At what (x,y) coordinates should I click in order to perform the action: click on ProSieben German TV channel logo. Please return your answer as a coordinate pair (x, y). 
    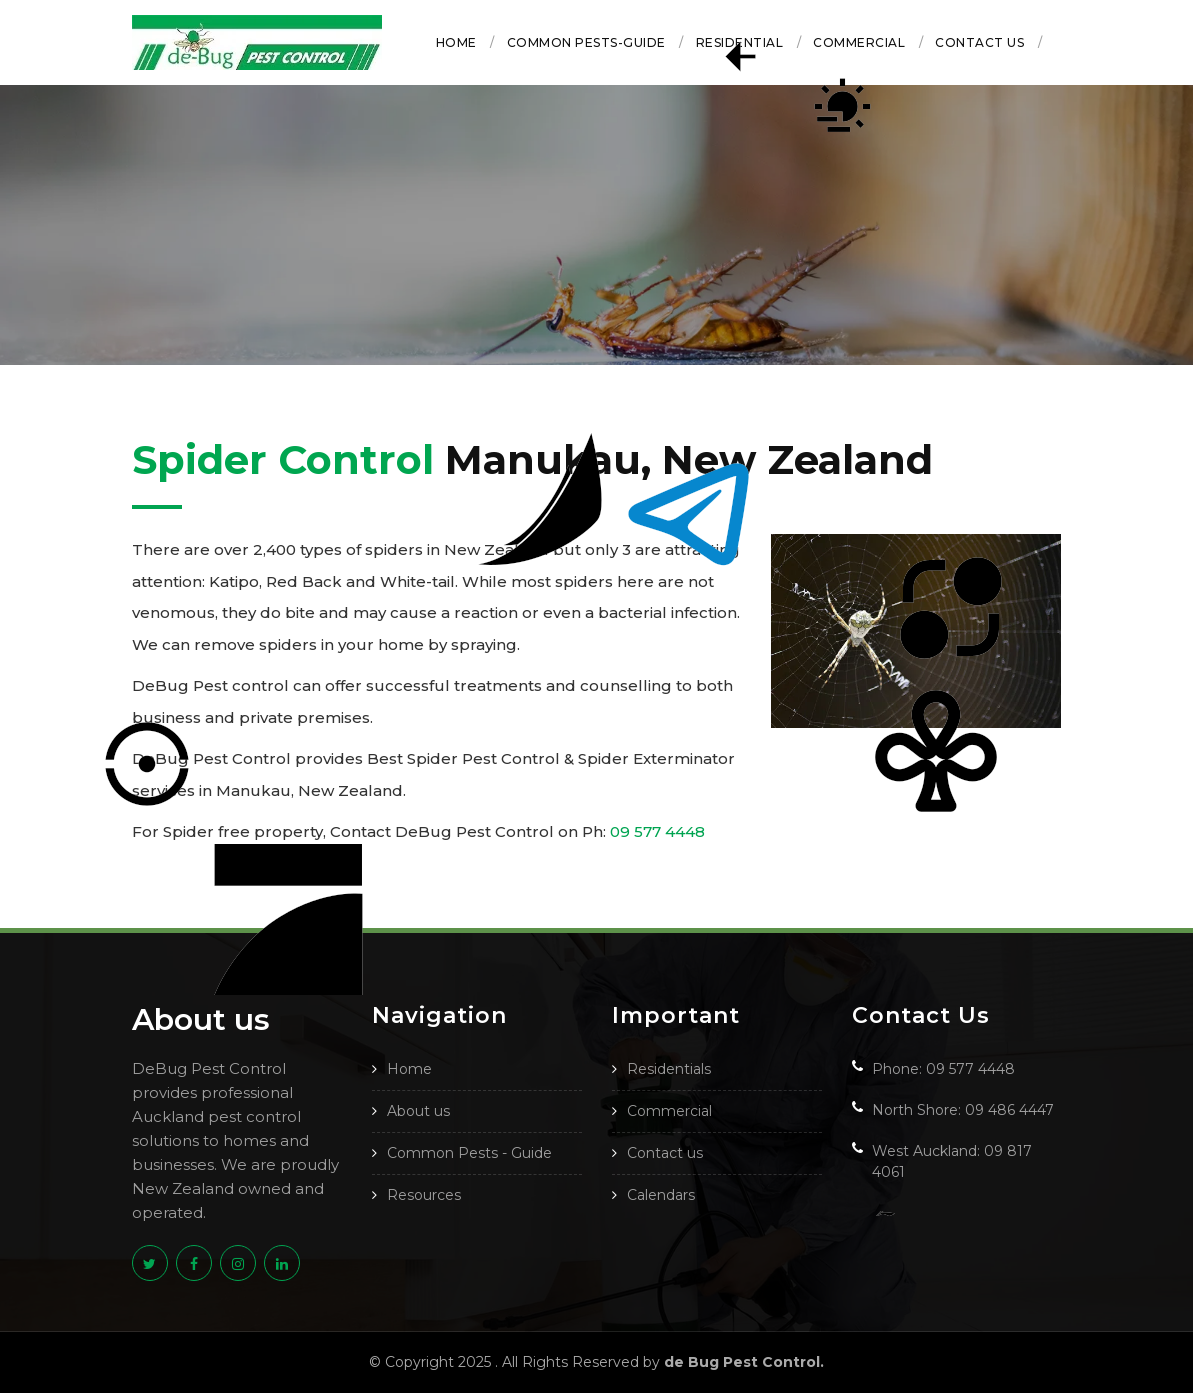
    Looking at the image, I should click on (288, 919).